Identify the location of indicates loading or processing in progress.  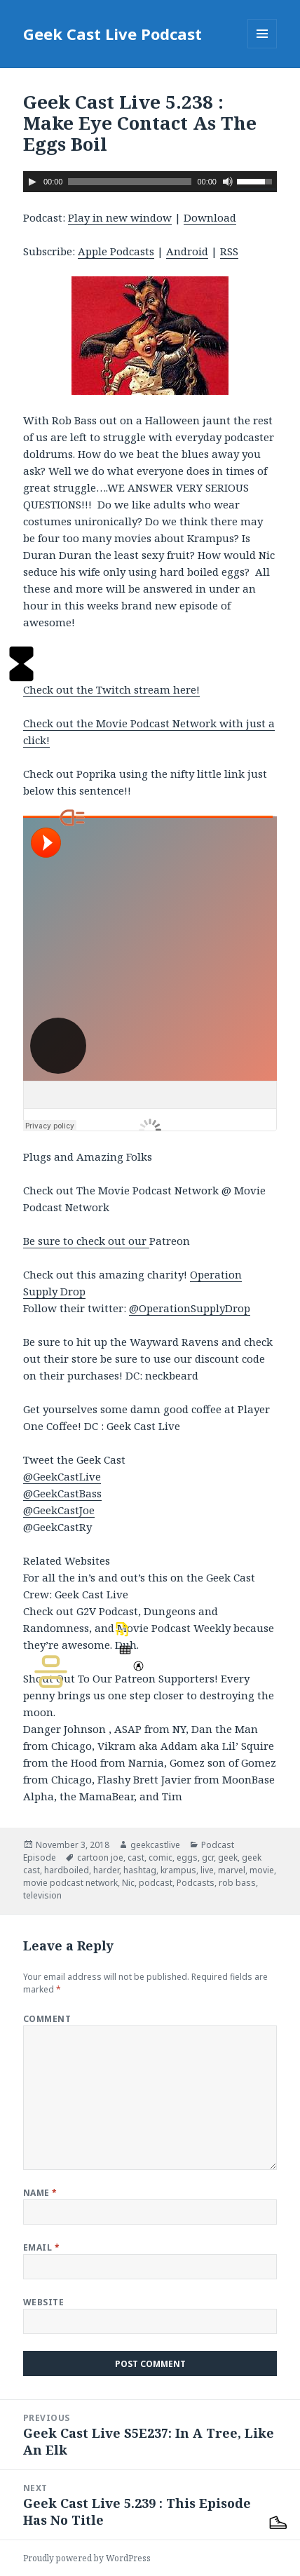
(21, 663).